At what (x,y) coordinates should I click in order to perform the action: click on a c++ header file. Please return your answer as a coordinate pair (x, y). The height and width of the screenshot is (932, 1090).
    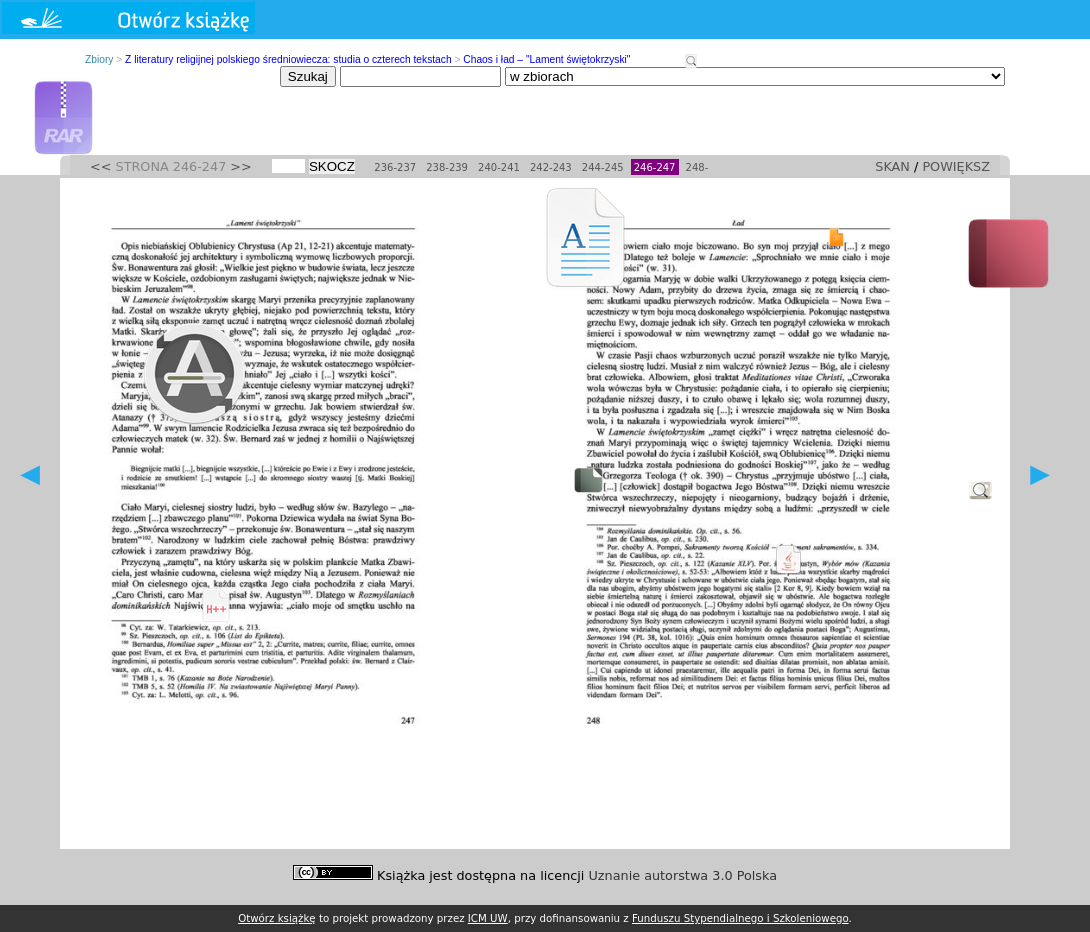
    Looking at the image, I should click on (216, 605).